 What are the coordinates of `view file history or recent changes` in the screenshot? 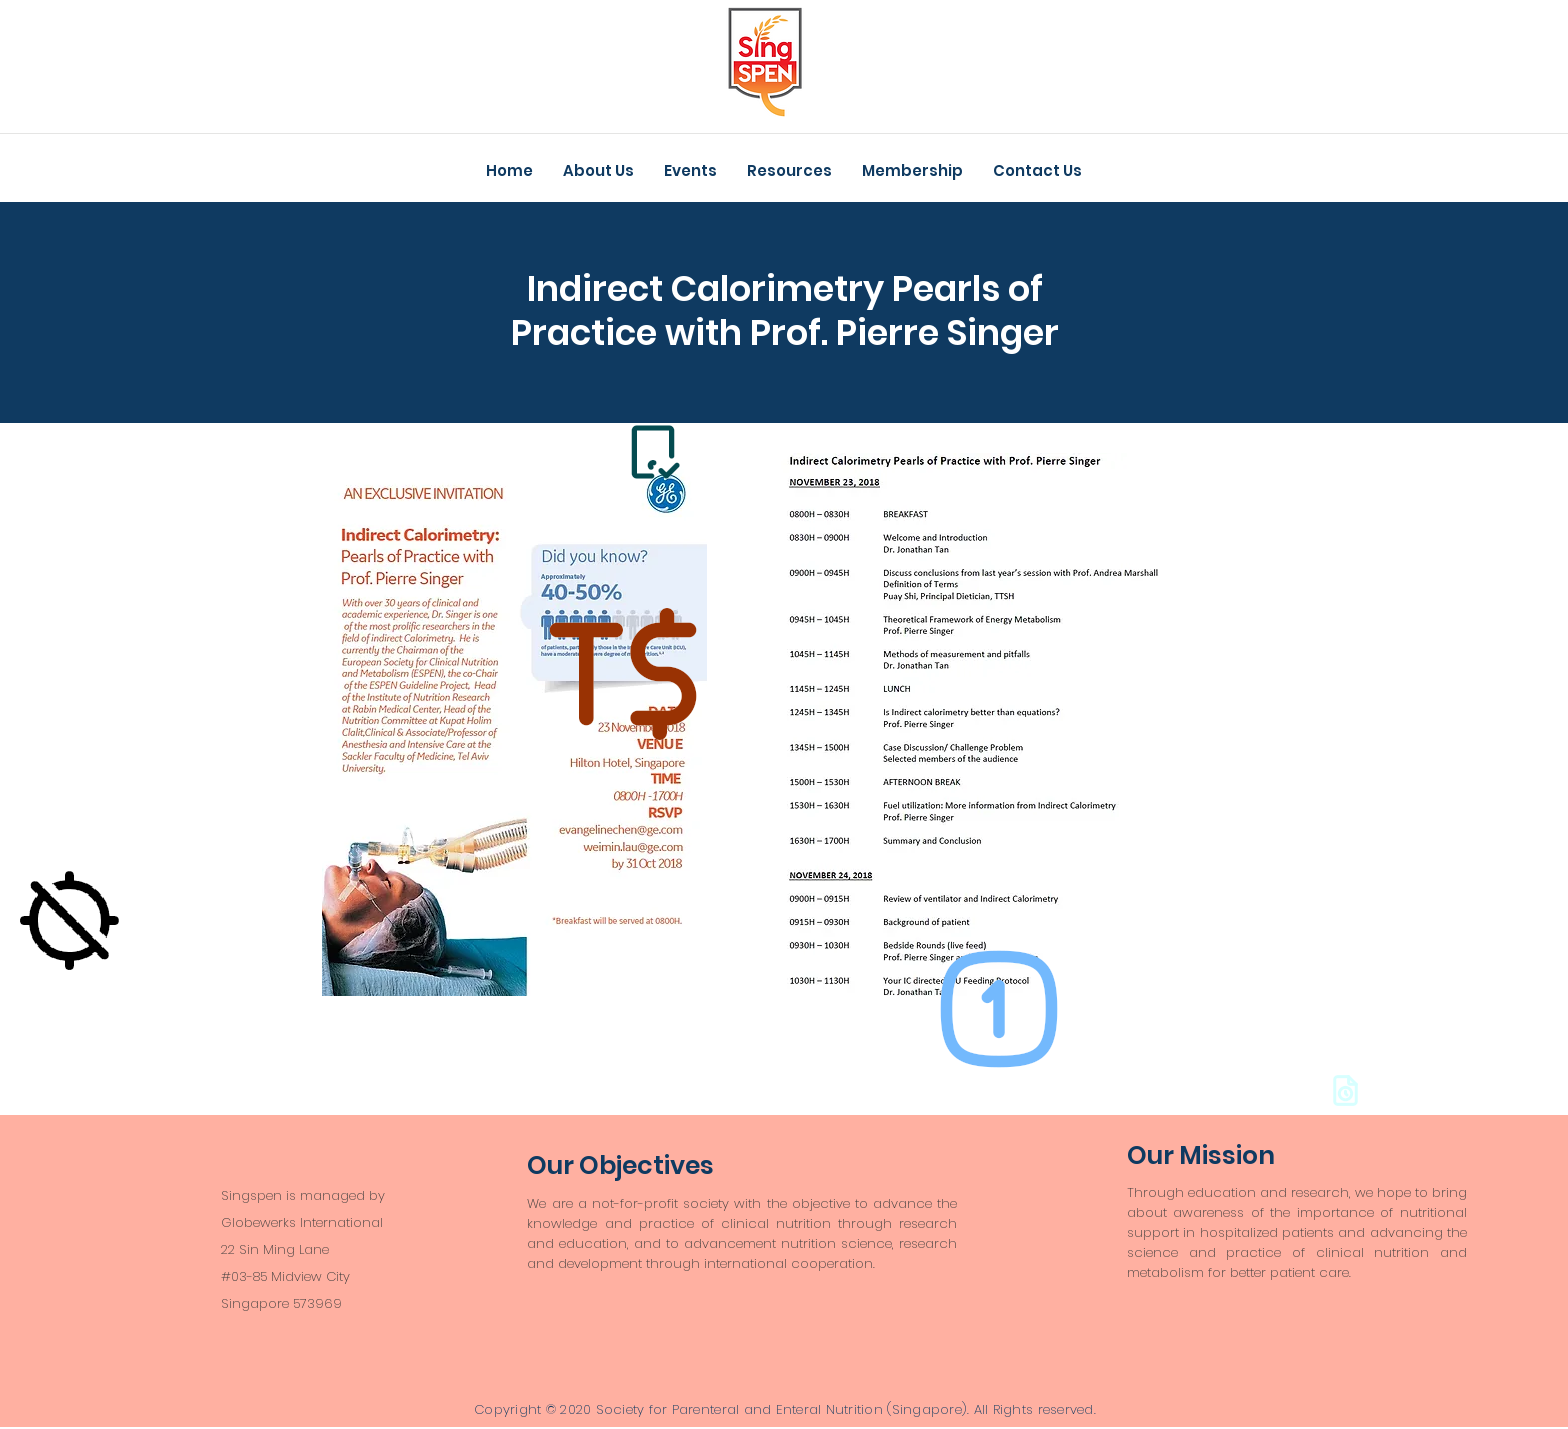 It's located at (1345, 1090).